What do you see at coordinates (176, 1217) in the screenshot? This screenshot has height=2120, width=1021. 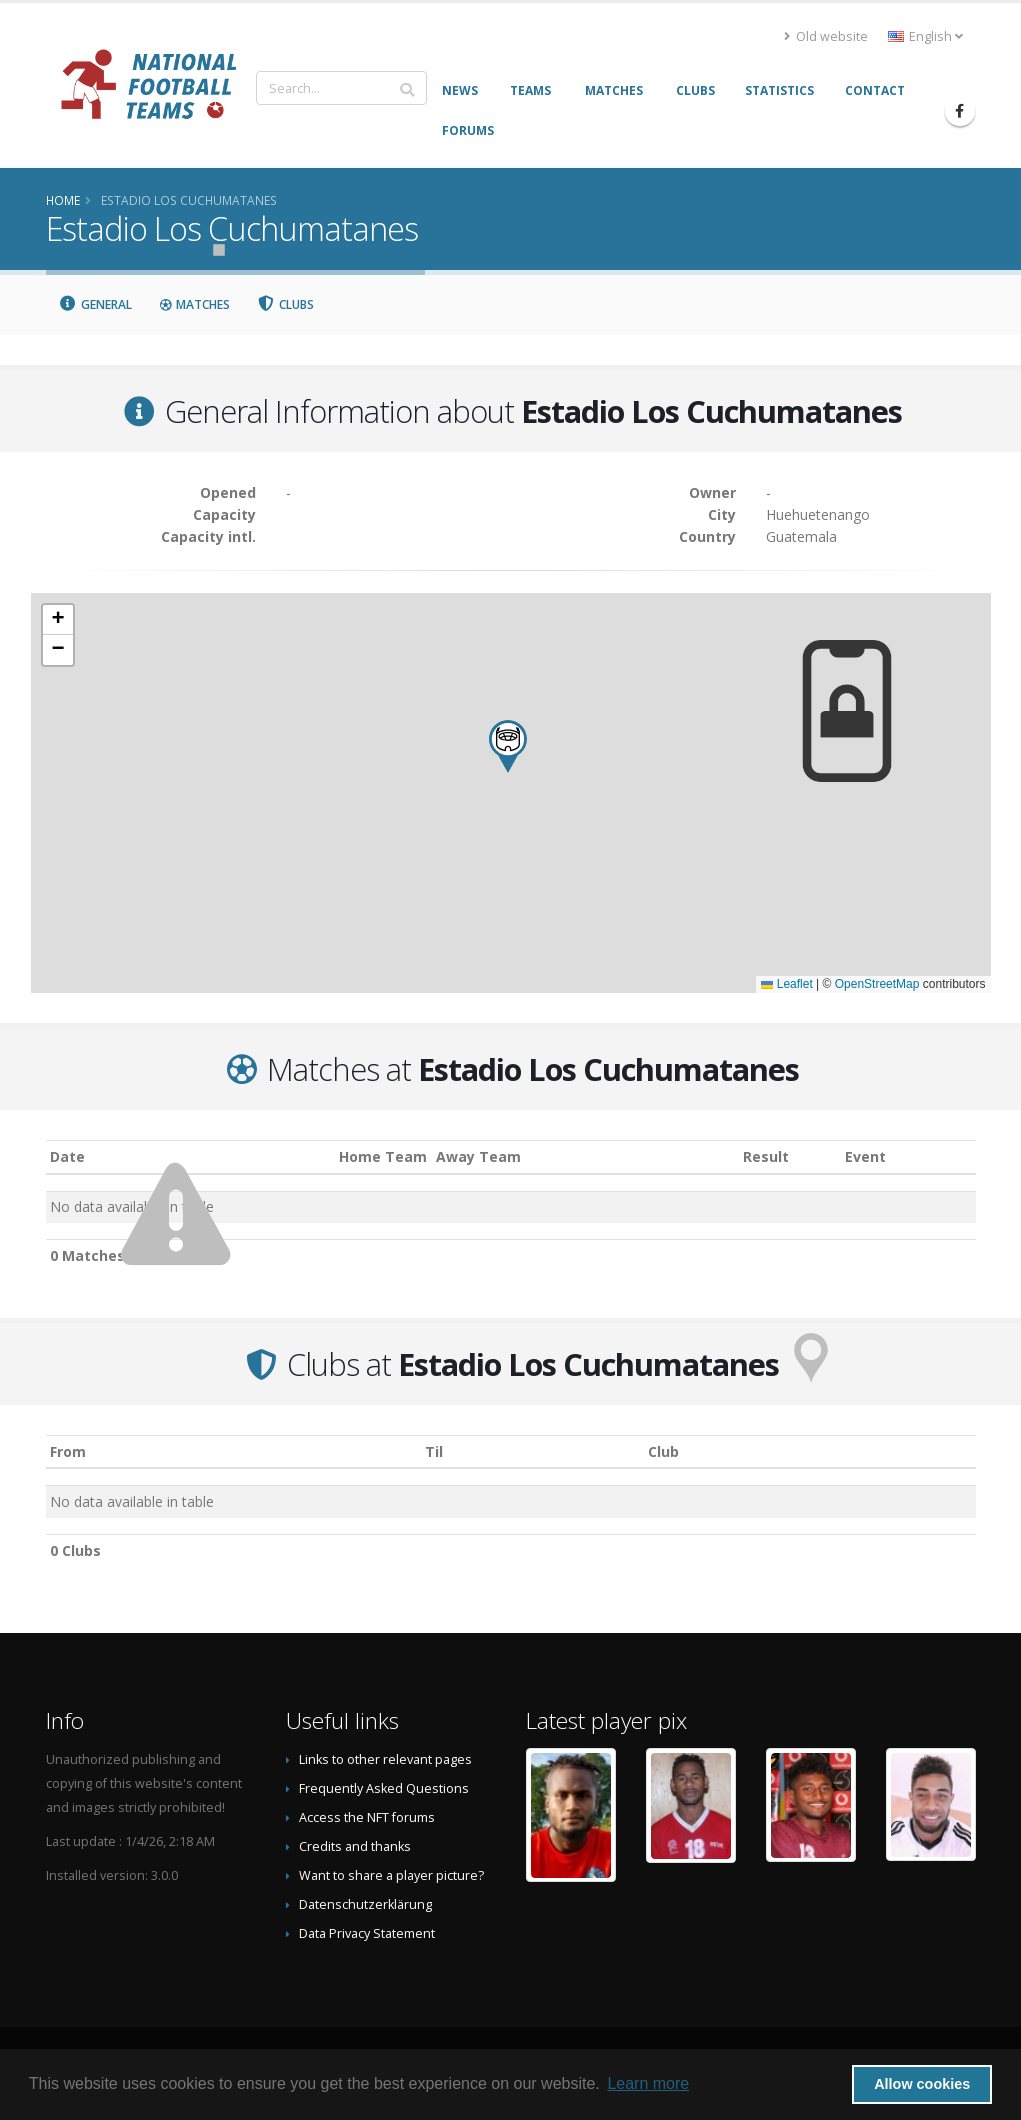 I see `indicates a warning or caution in a dialog` at bounding box center [176, 1217].